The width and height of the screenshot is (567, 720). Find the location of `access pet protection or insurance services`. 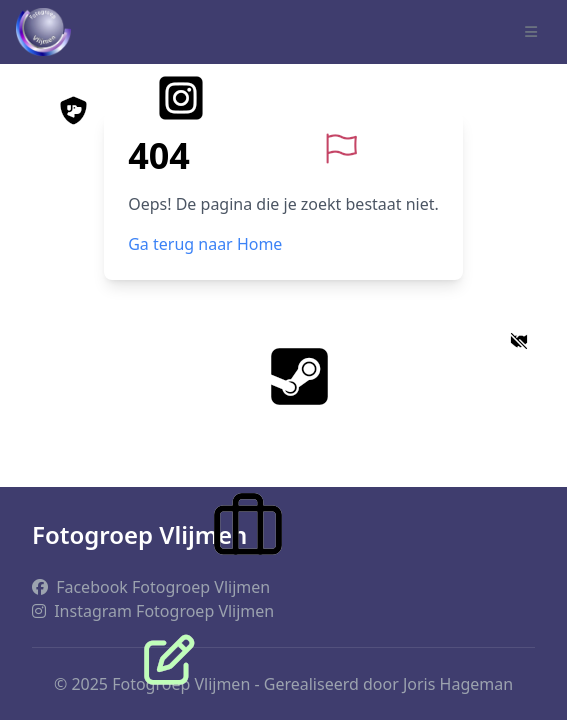

access pet protection or insurance services is located at coordinates (73, 110).